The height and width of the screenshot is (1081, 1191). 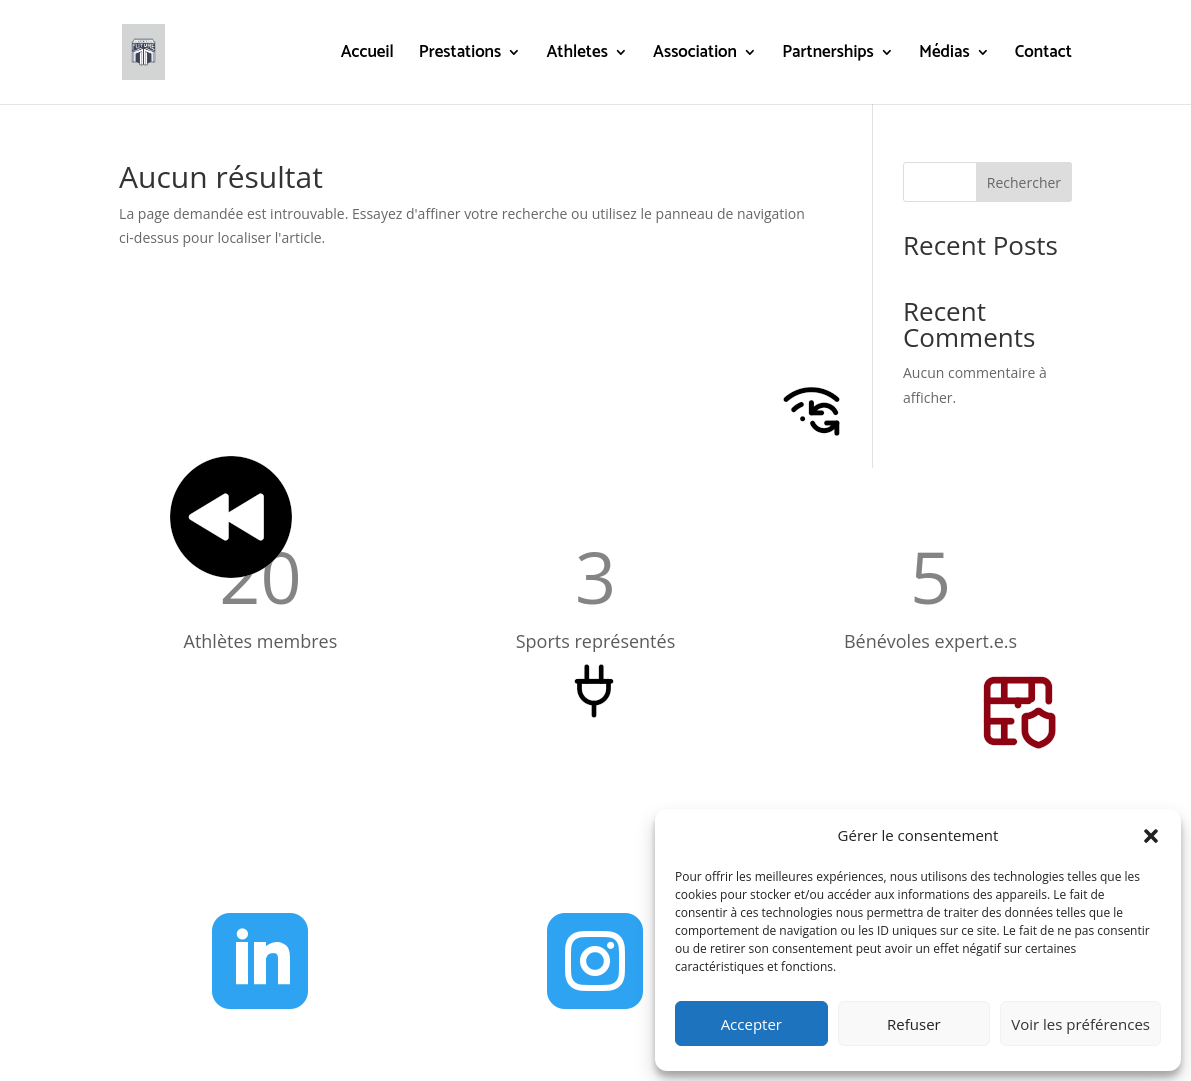 What do you see at coordinates (1018, 711) in the screenshot?
I see `enable firewall protection` at bounding box center [1018, 711].